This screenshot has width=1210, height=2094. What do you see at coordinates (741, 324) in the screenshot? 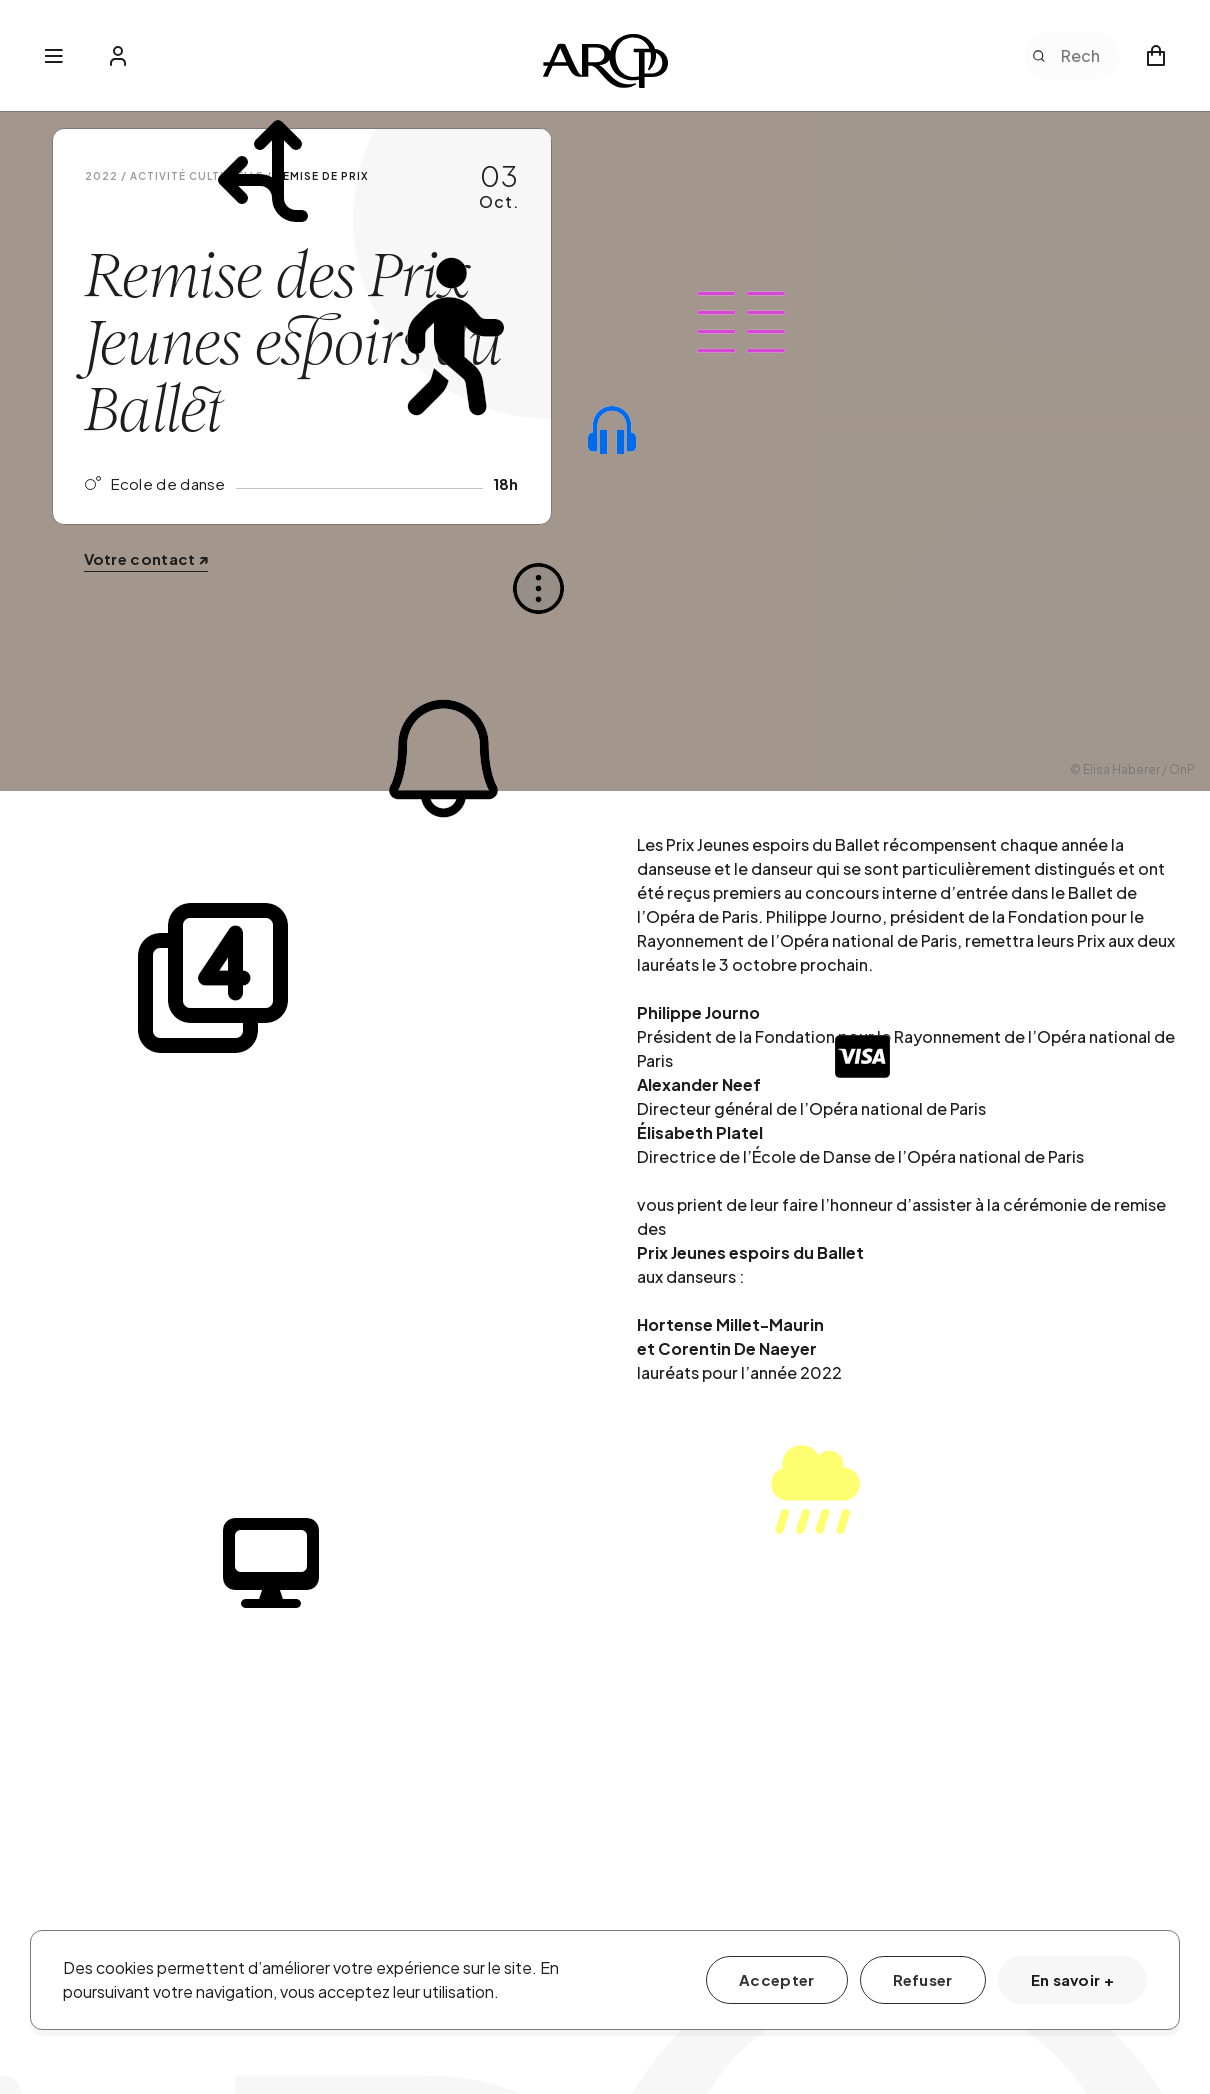
I see `switch to multi-column text layout` at bounding box center [741, 324].